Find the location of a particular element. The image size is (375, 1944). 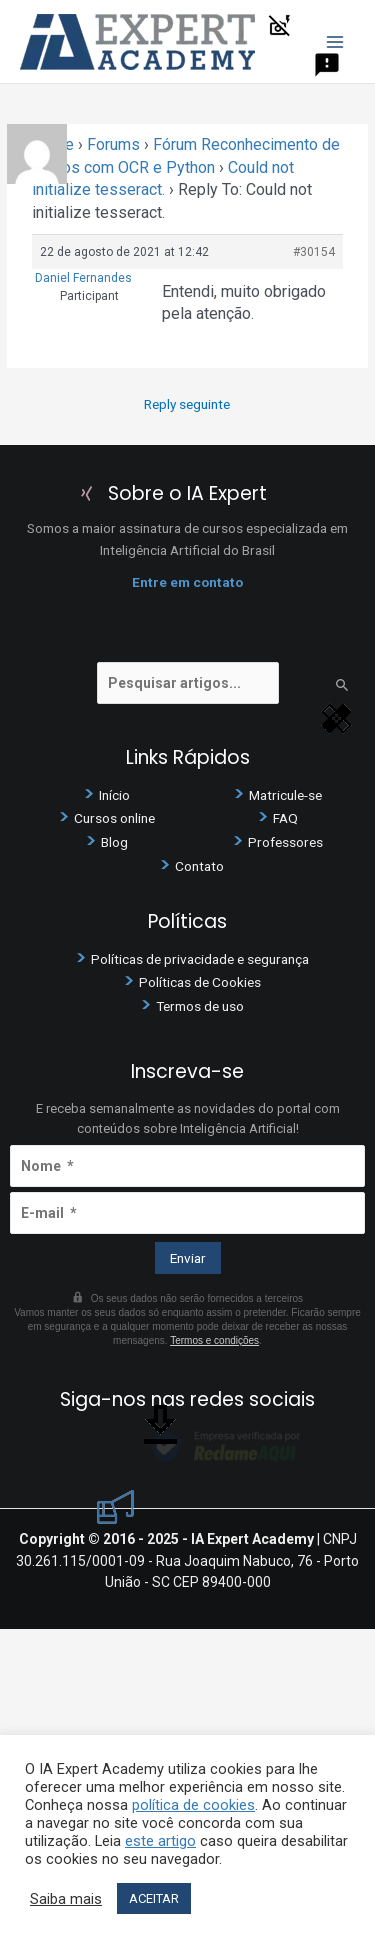

download a file or content is located at coordinates (160, 1425).